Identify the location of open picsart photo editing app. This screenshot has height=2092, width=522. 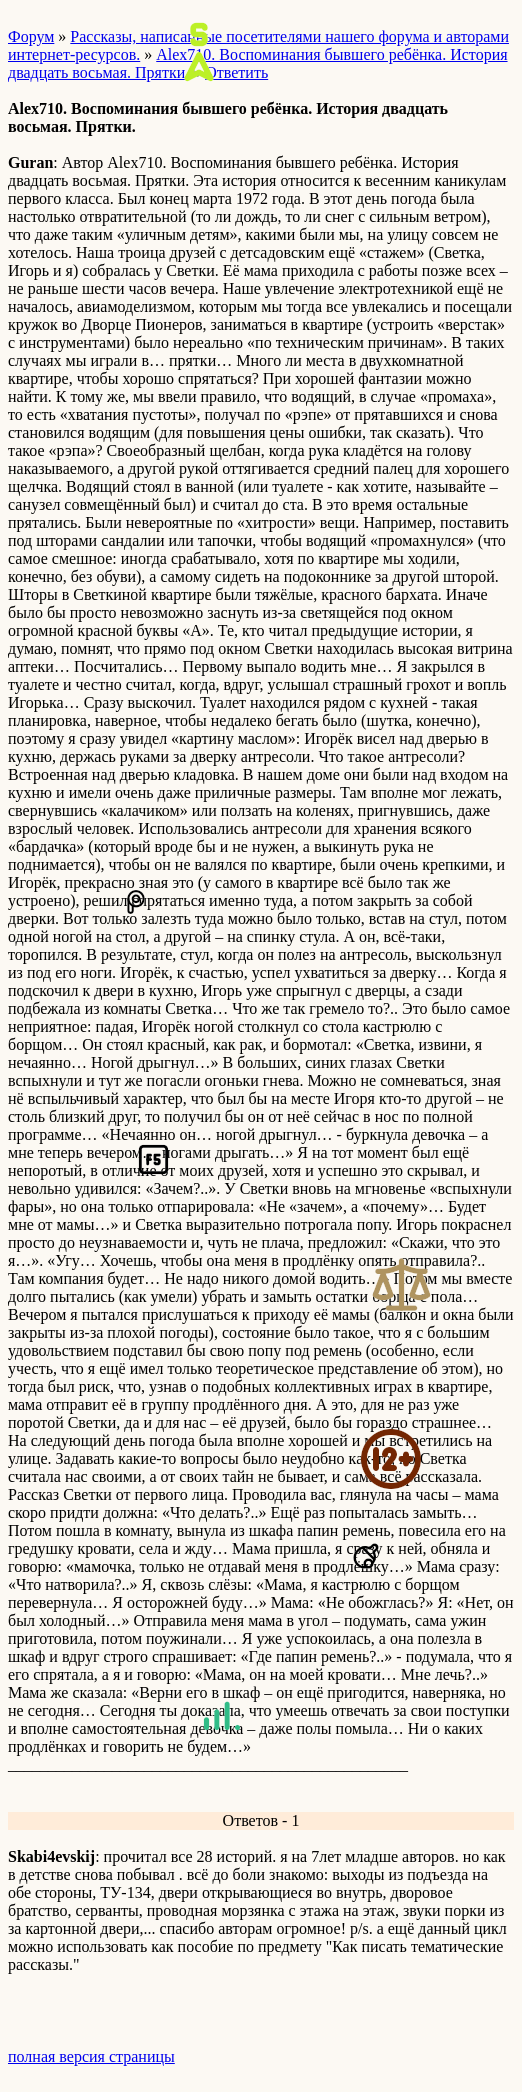
(136, 902).